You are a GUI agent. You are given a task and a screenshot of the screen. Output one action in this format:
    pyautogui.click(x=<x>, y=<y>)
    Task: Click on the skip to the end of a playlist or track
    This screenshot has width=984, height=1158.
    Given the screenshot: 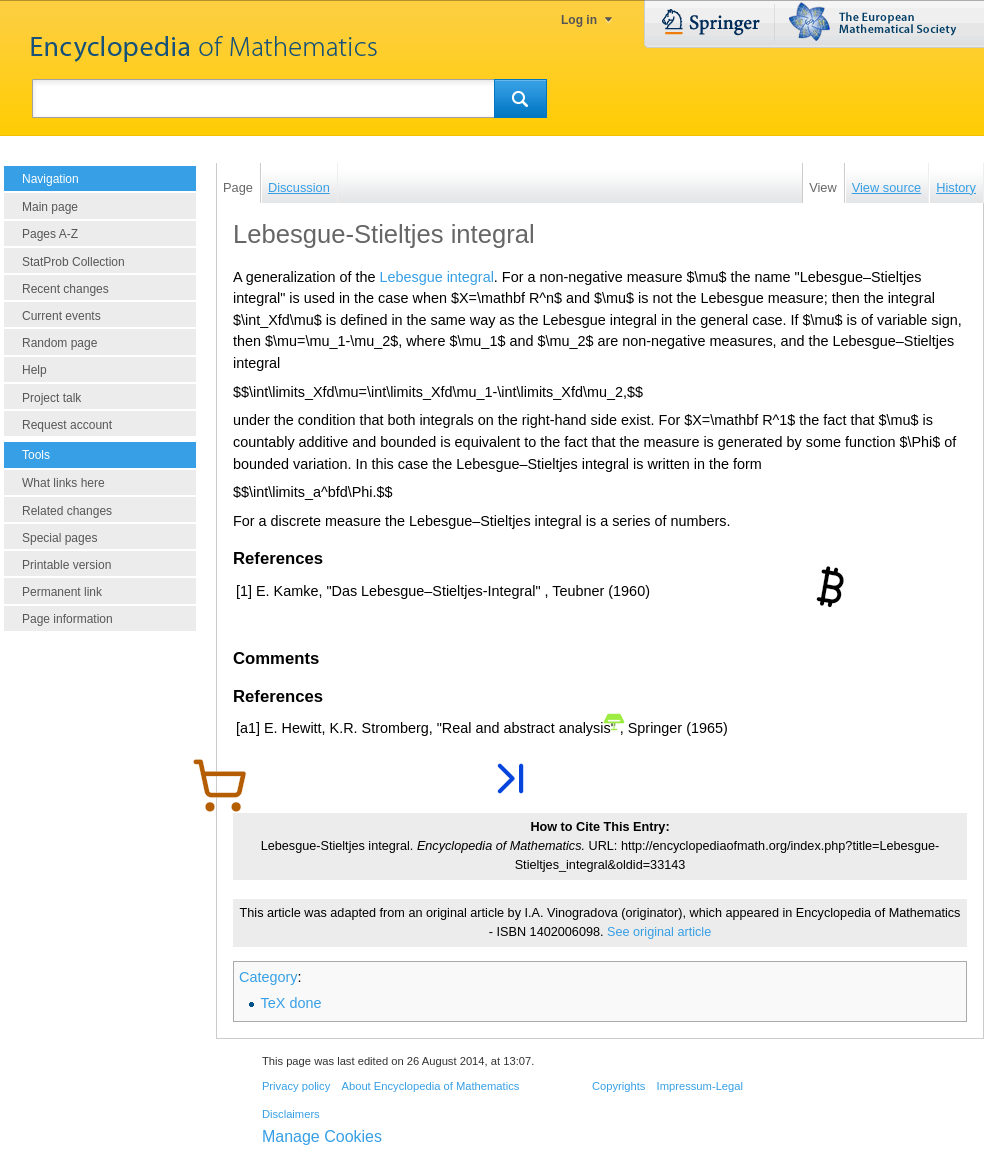 What is the action you would take?
    pyautogui.click(x=510, y=778)
    